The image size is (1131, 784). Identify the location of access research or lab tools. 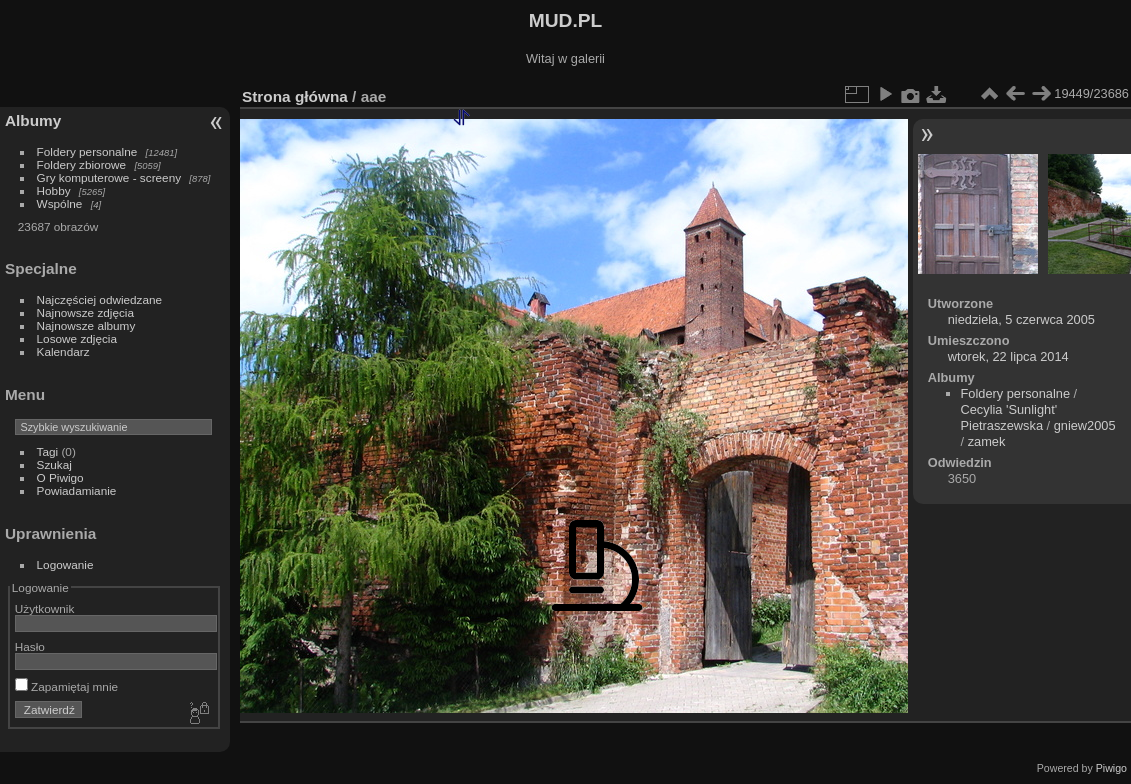
(597, 569).